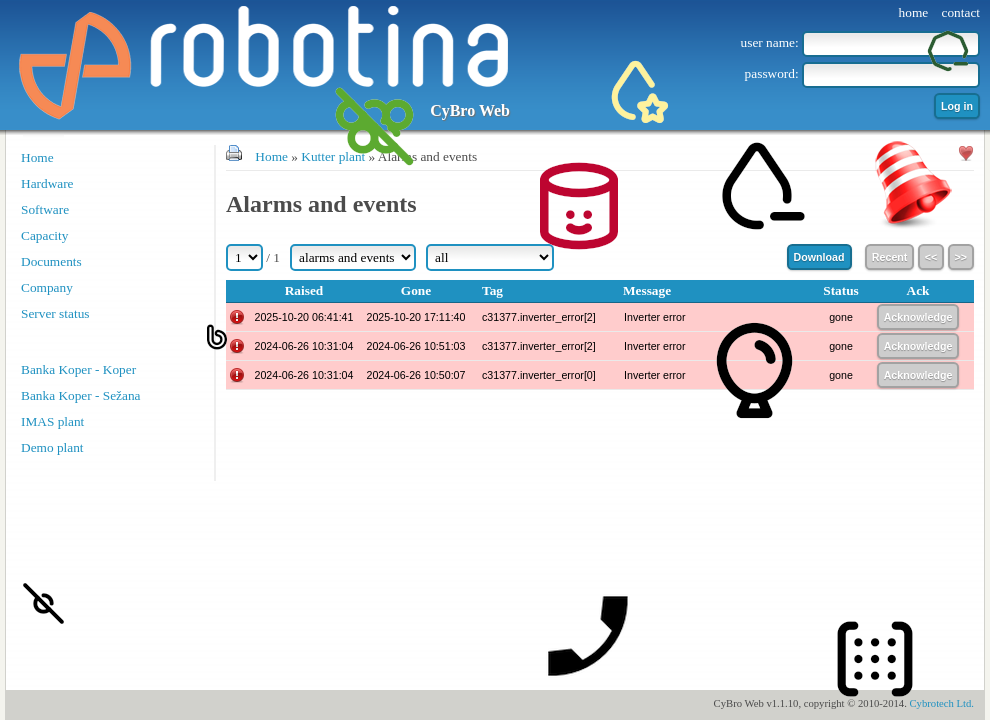  What do you see at coordinates (635, 90) in the screenshot?
I see `mark a water or hydration entry as favorite` at bounding box center [635, 90].